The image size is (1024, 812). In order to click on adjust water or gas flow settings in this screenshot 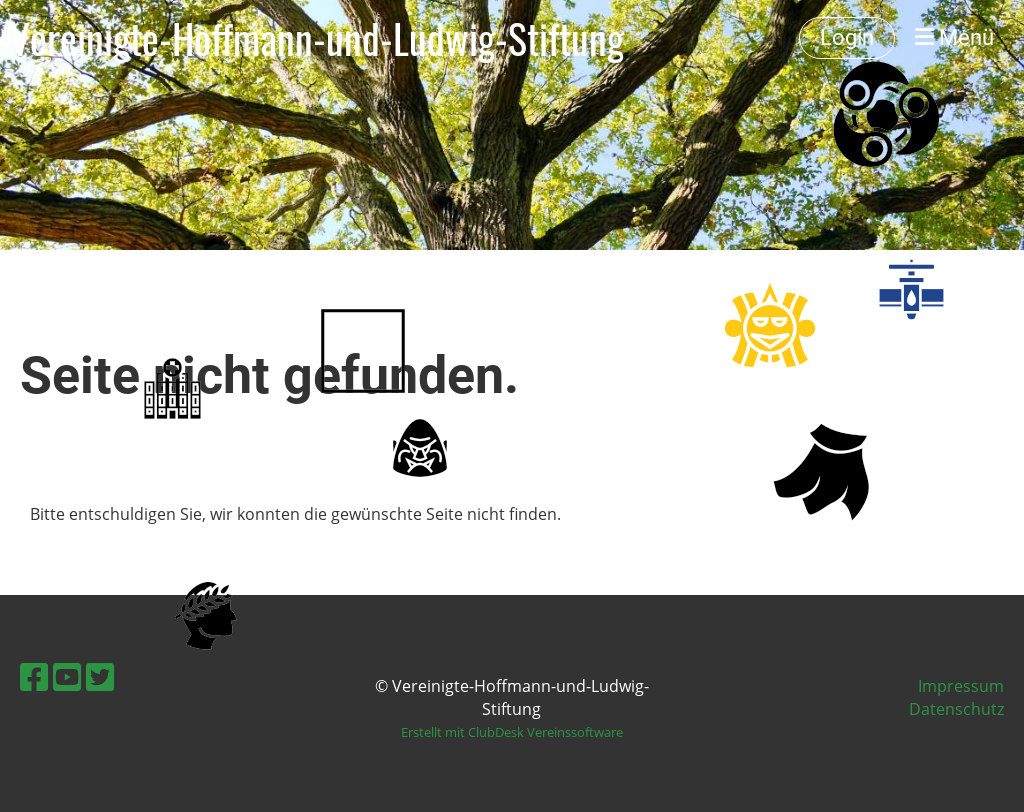, I will do `click(911, 289)`.